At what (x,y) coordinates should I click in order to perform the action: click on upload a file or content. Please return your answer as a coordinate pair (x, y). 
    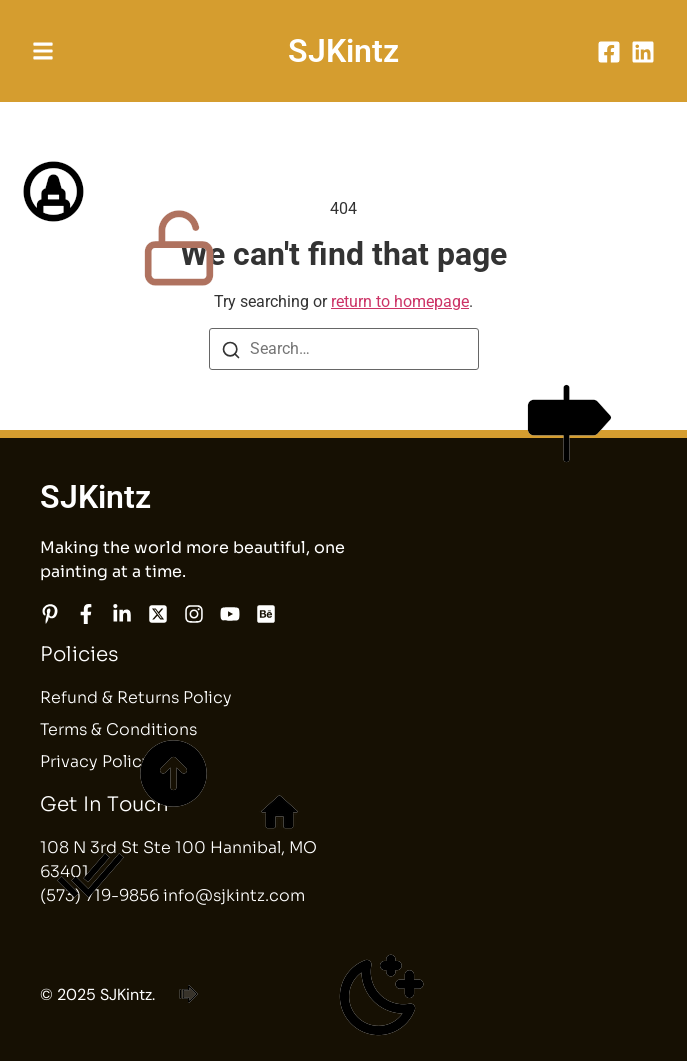
    Looking at the image, I should click on (173, 773).